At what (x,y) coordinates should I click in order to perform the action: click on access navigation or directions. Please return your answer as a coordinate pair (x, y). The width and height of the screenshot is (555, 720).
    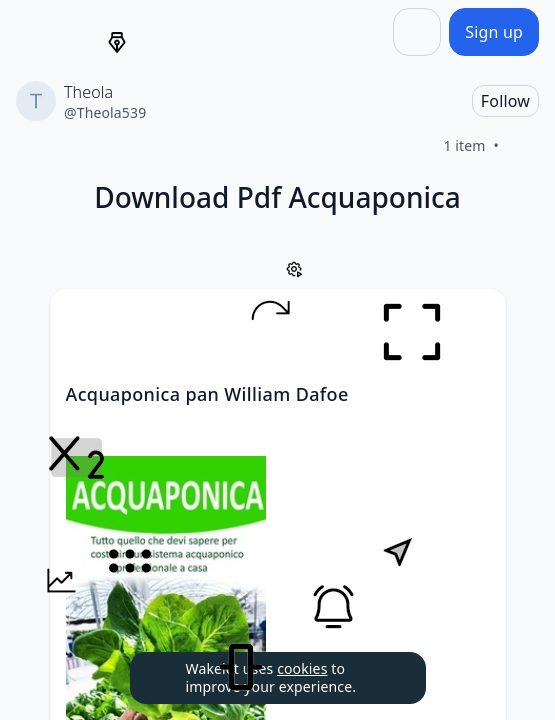
    Looking at the image, I should click on (398, 552).